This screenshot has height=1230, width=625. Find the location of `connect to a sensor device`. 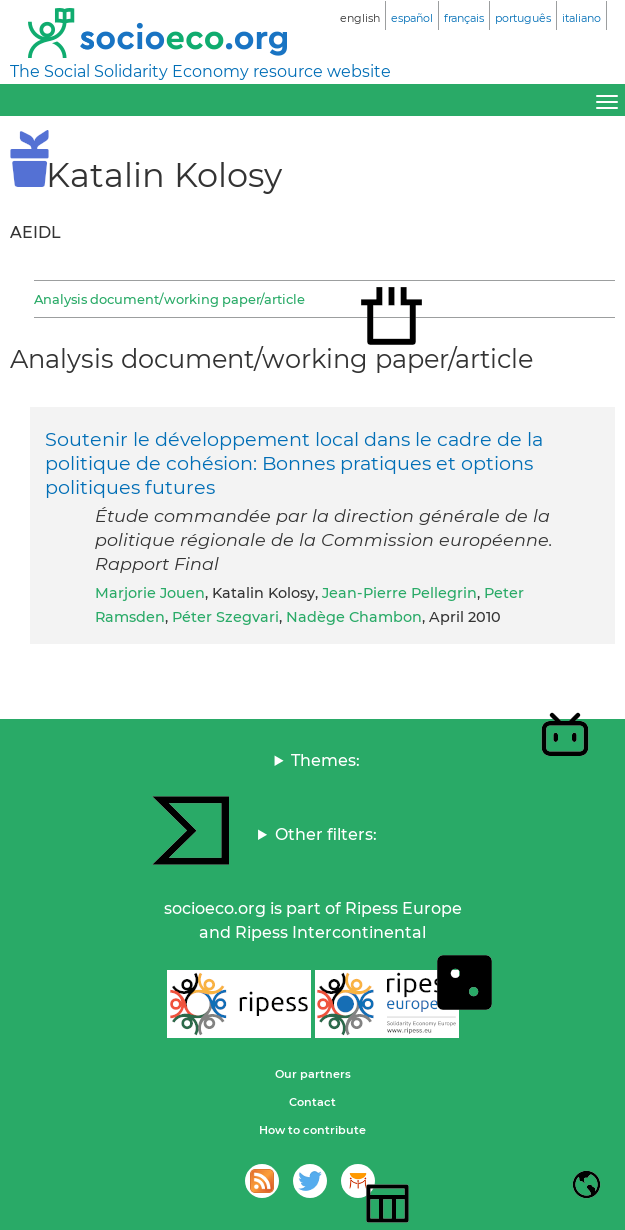

connect to a sensor device is located at coordinates (391, 317).